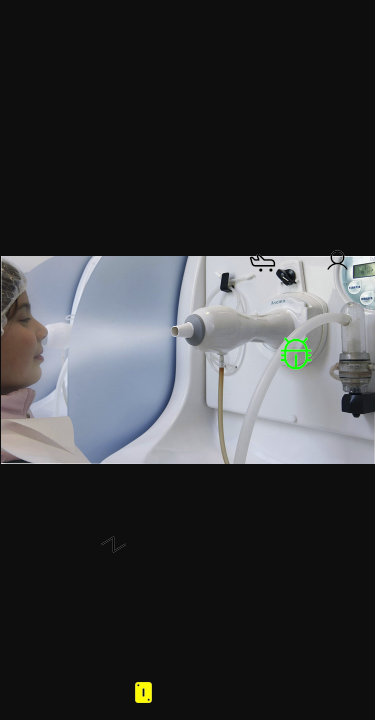 This screenshot has width=375, height=720. Describe the element at coordinates (262, 262) in the screenshot. I see `flight has landed or is on the ground` at that location.